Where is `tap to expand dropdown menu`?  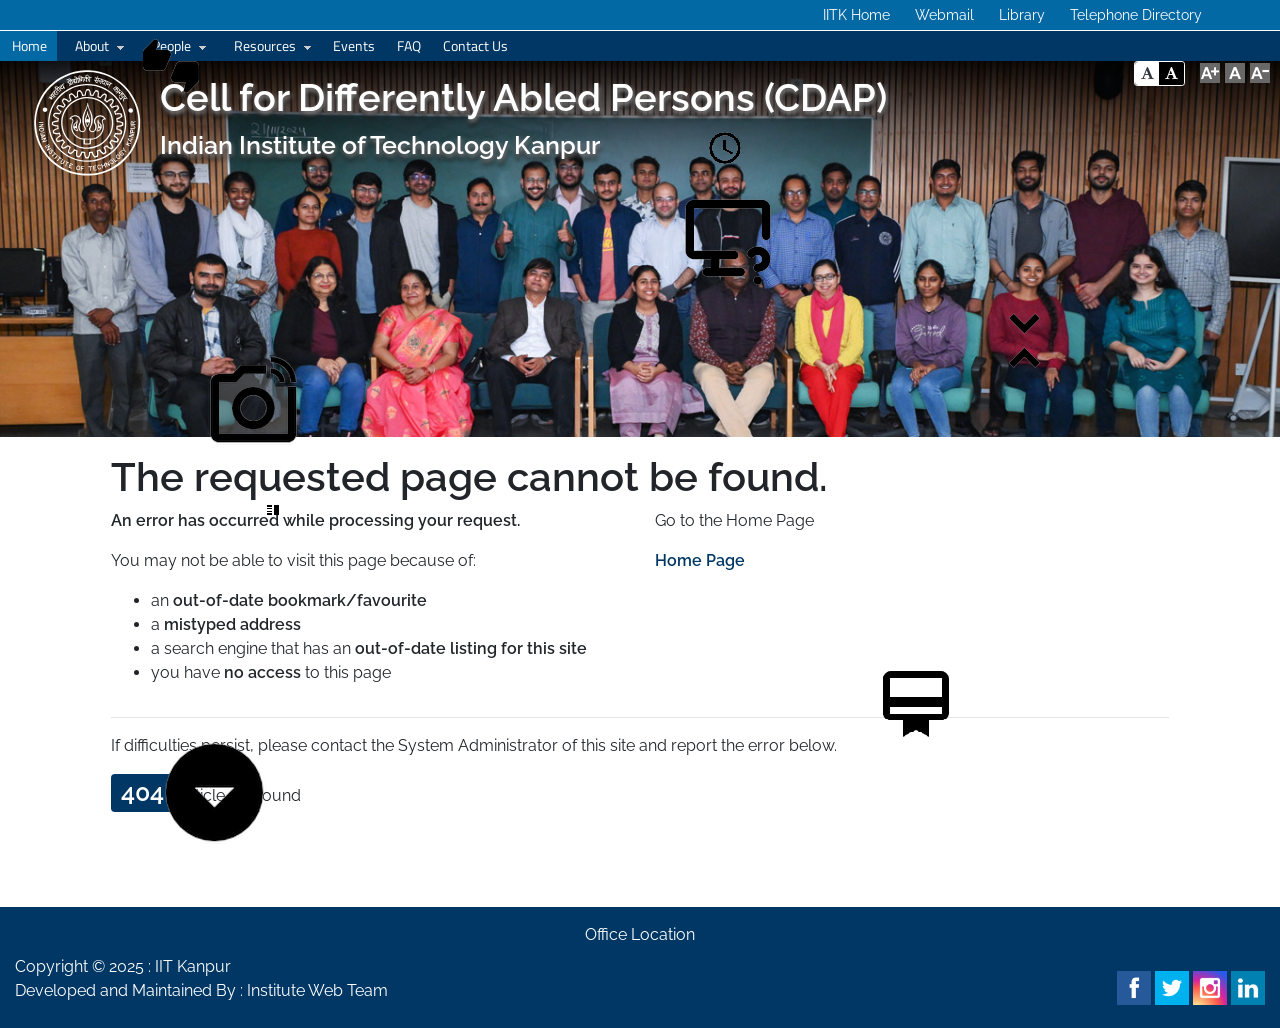
tap to expand dropdown menu is located at coordinates (214, 792).